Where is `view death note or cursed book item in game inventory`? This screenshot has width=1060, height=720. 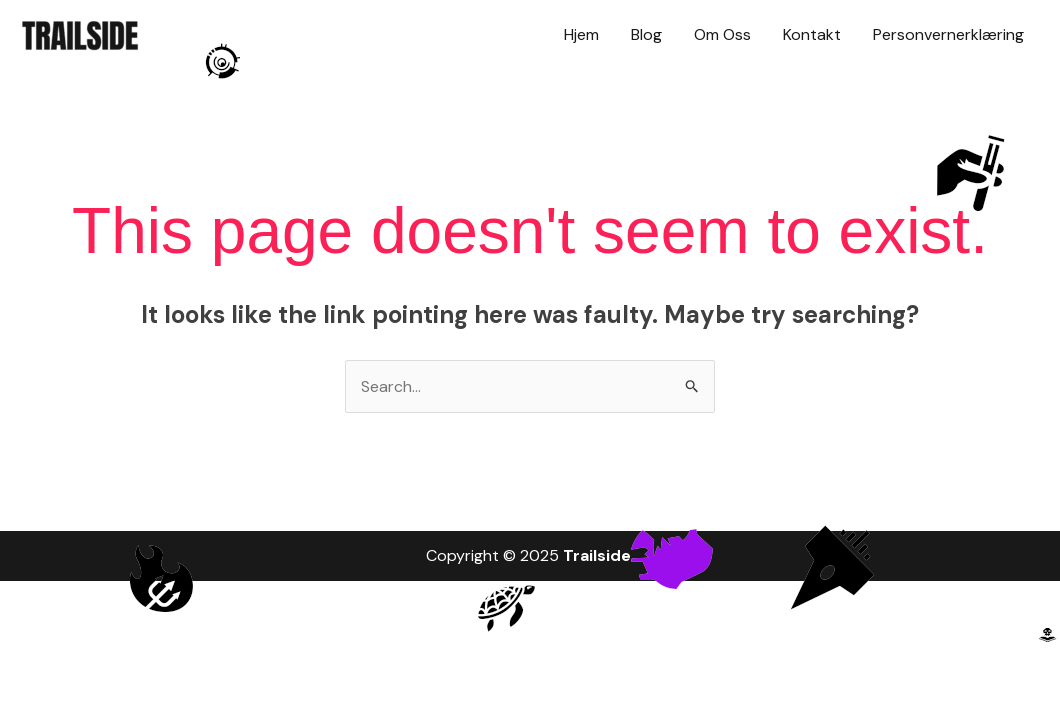
view death note or cursed book item in game inventory is located at coordinates (1047, 635).